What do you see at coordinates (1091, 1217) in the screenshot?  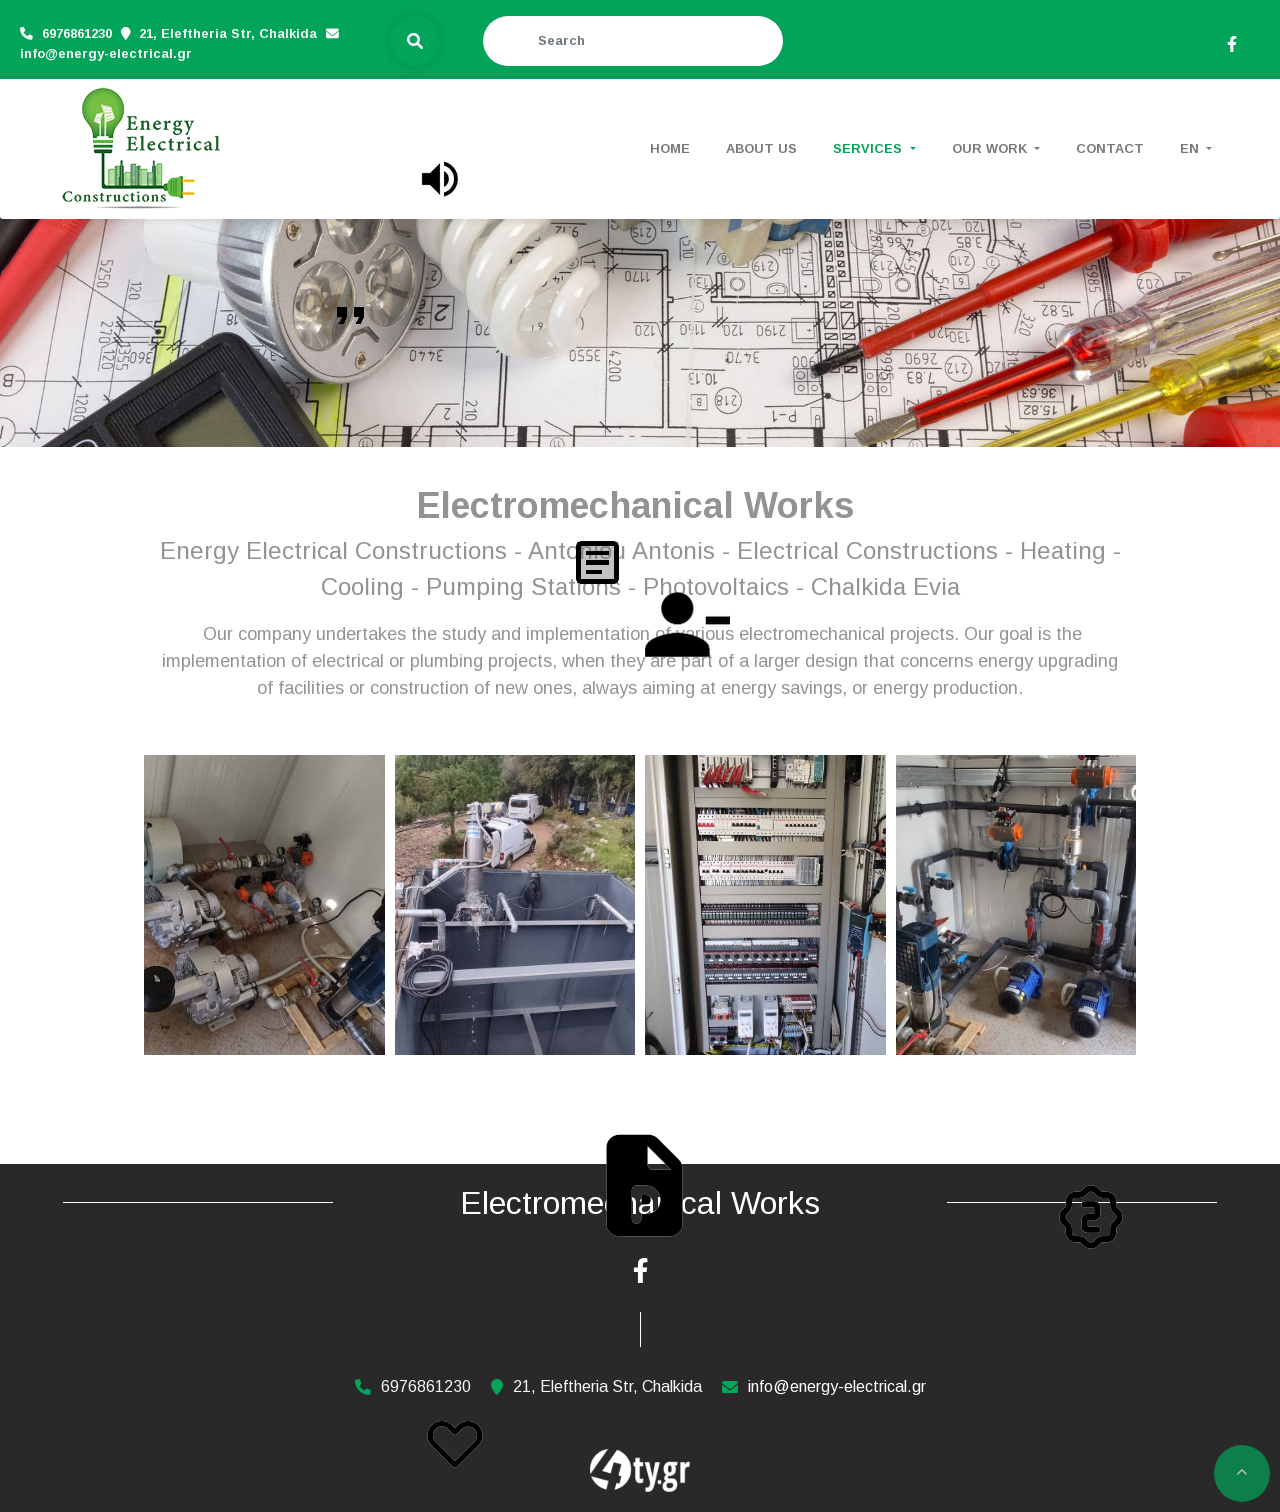 I see `indicates second place or runner-up status` at bounding box center [1091, 1217].